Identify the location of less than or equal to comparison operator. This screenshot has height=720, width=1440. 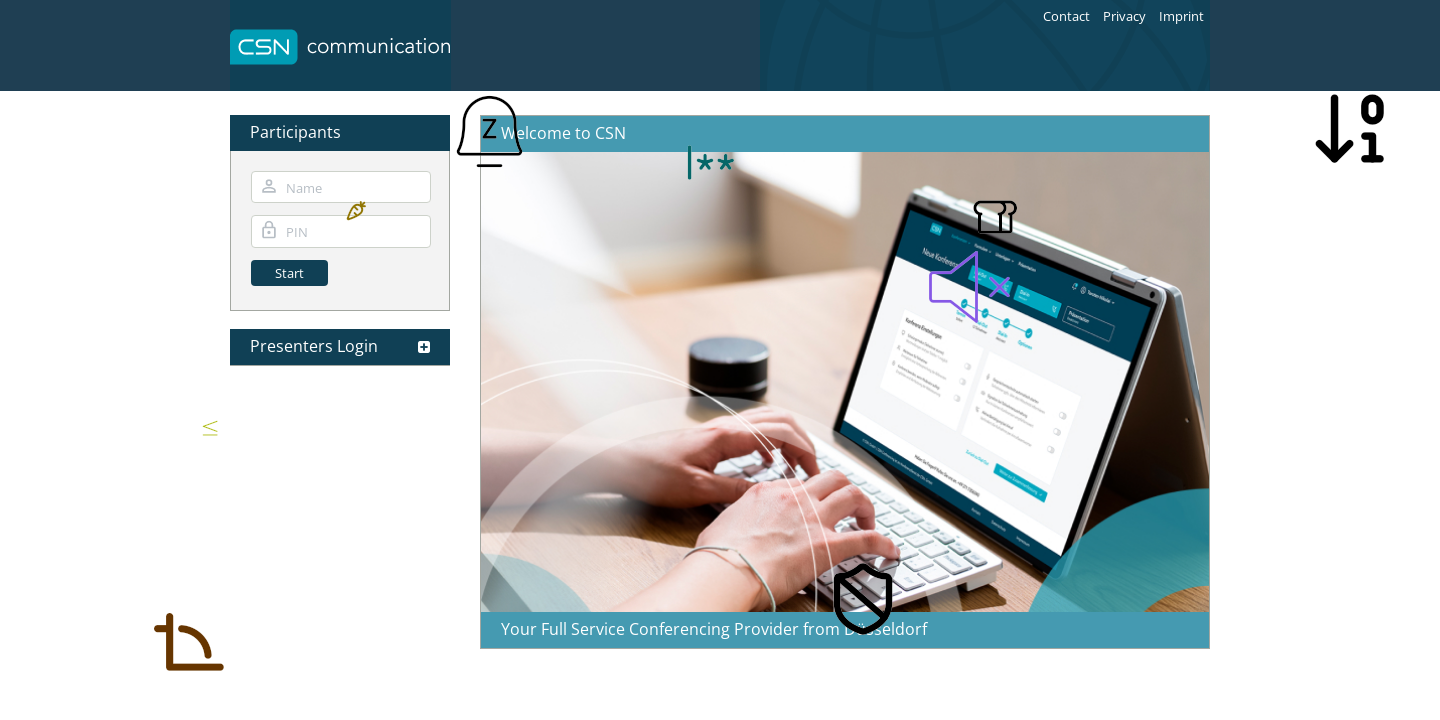
(210, 428).